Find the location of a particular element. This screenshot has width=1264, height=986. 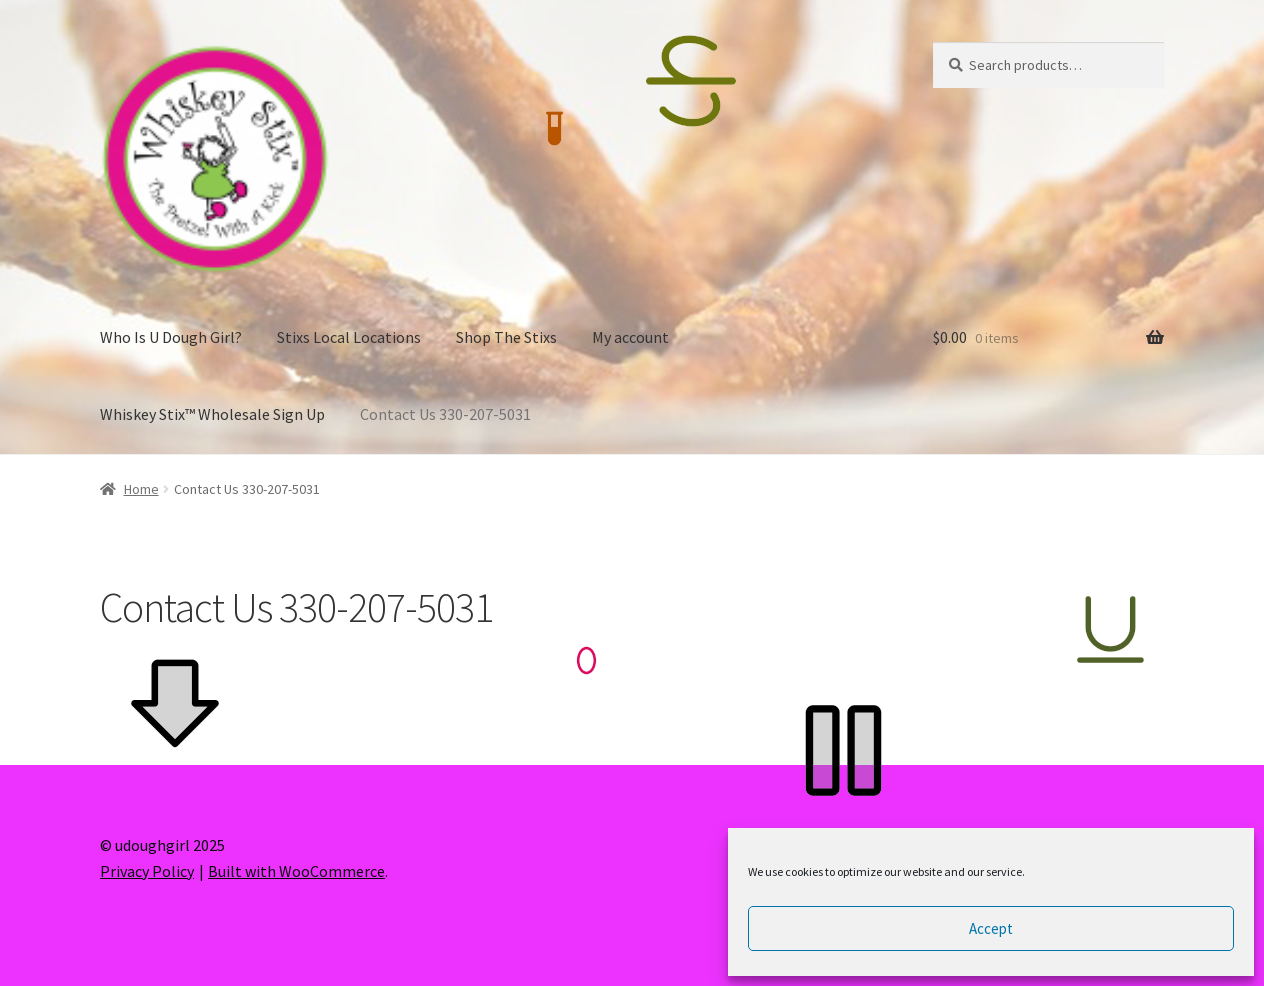

apply underline formatting to selected text is located at coordinates (1110, 629).